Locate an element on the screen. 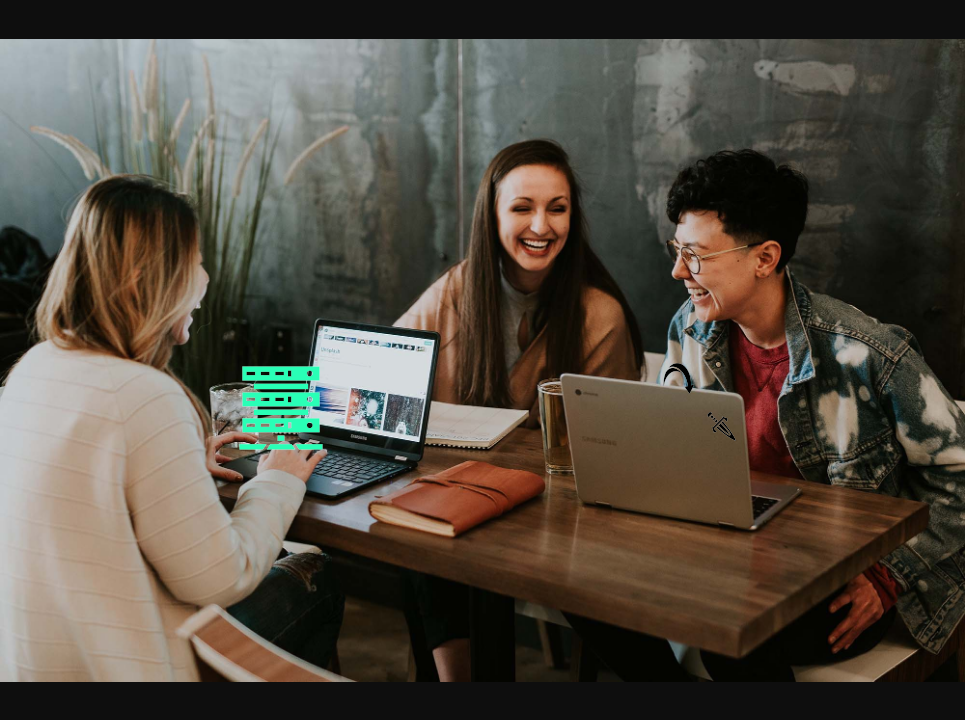  equip a dagger or short blade weapon is located at coordinates (721, 426).